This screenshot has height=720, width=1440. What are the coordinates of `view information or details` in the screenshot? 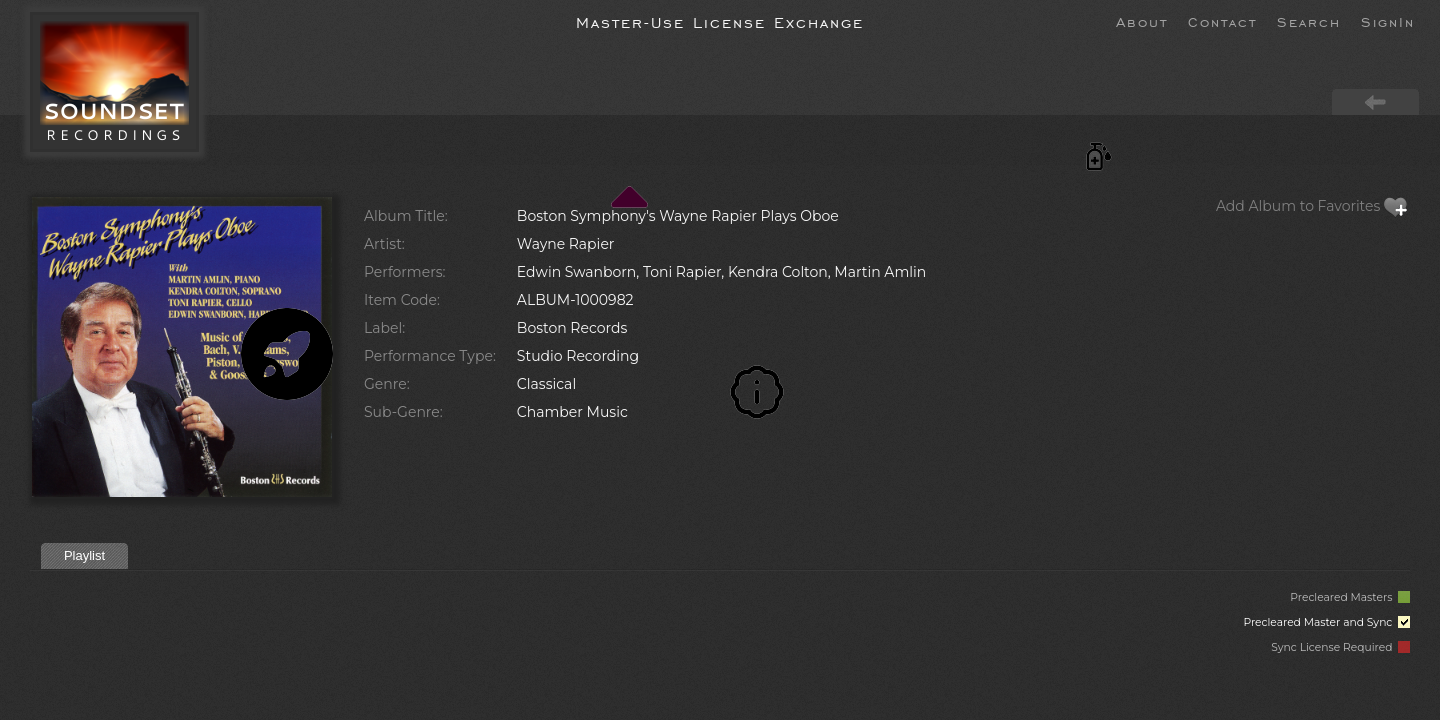 It's located at (757, 392).